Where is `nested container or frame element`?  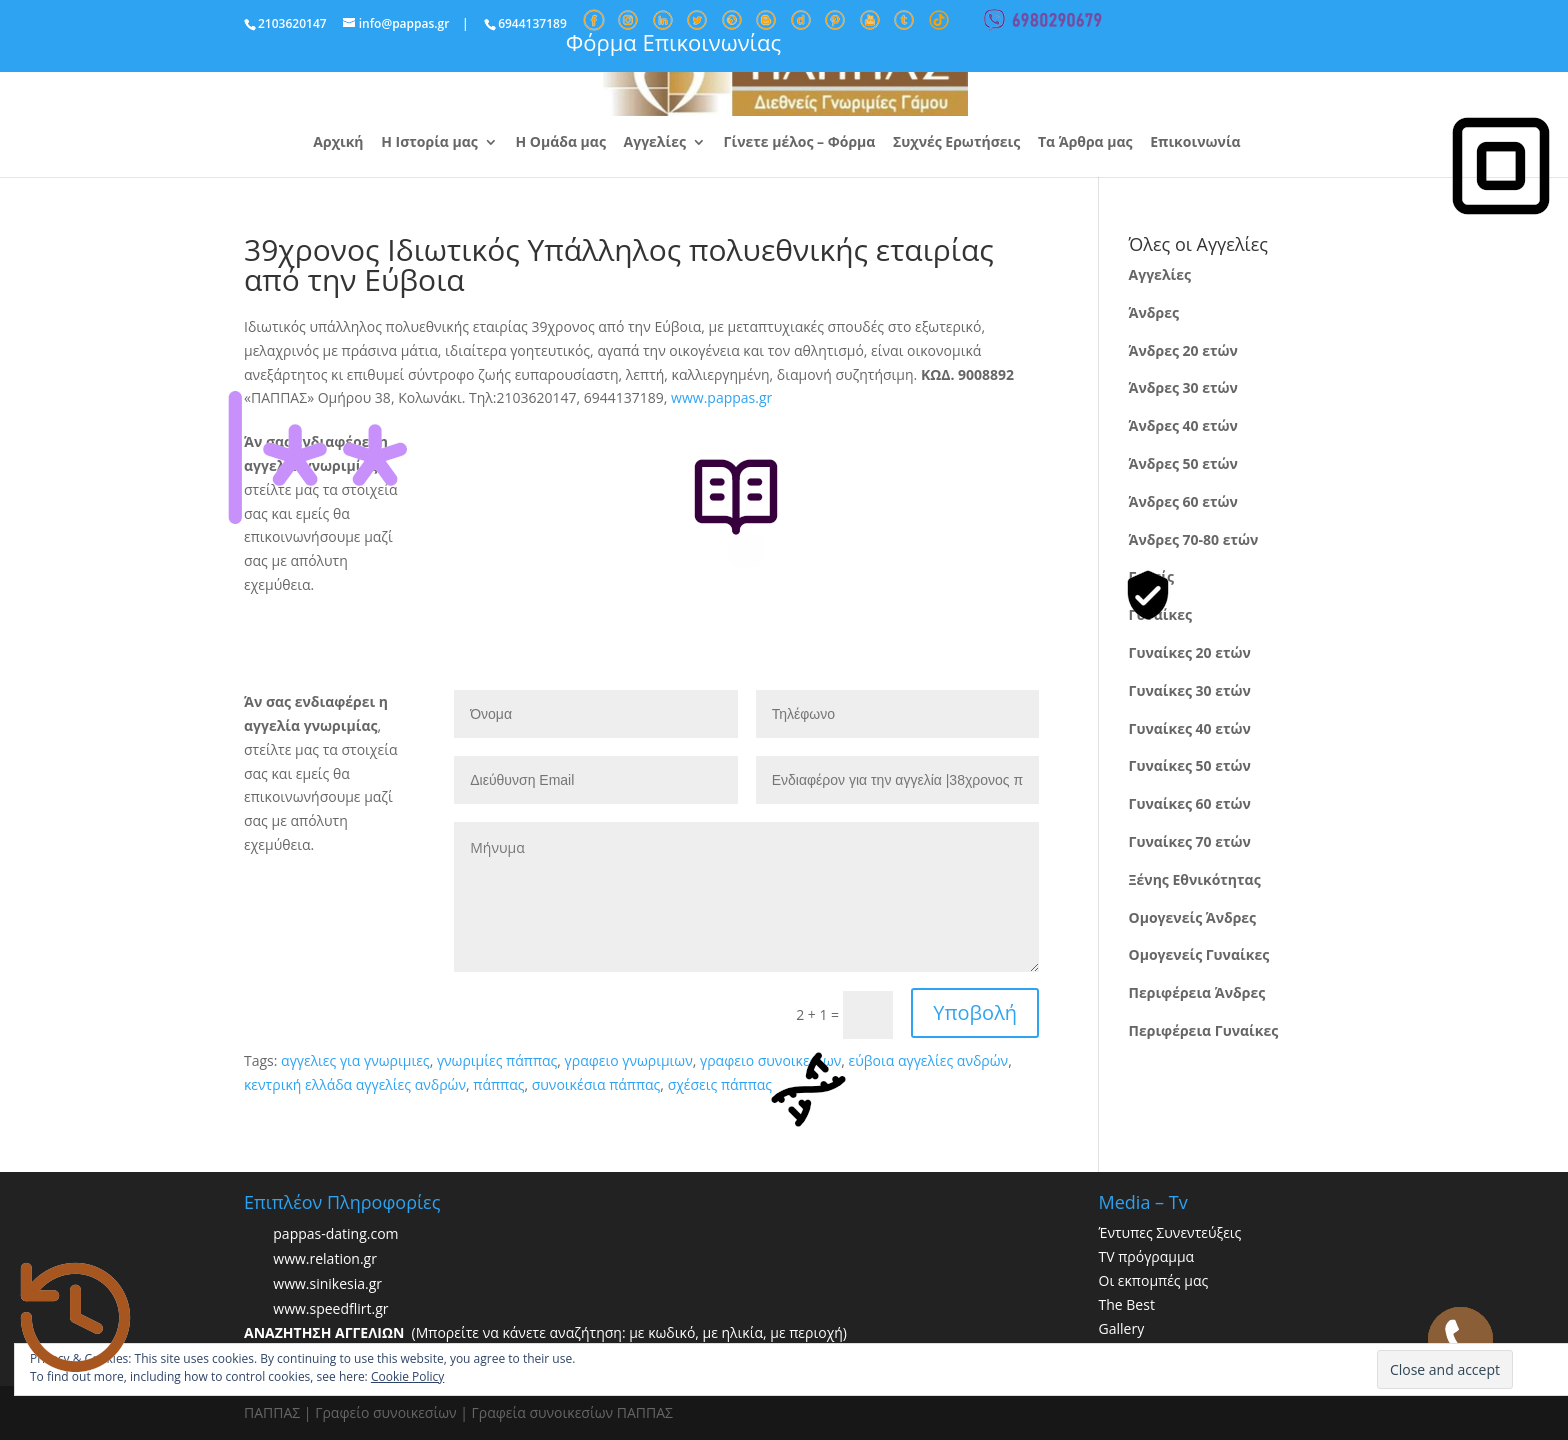 nested container or frame element is located at coordinates (1501, 166).